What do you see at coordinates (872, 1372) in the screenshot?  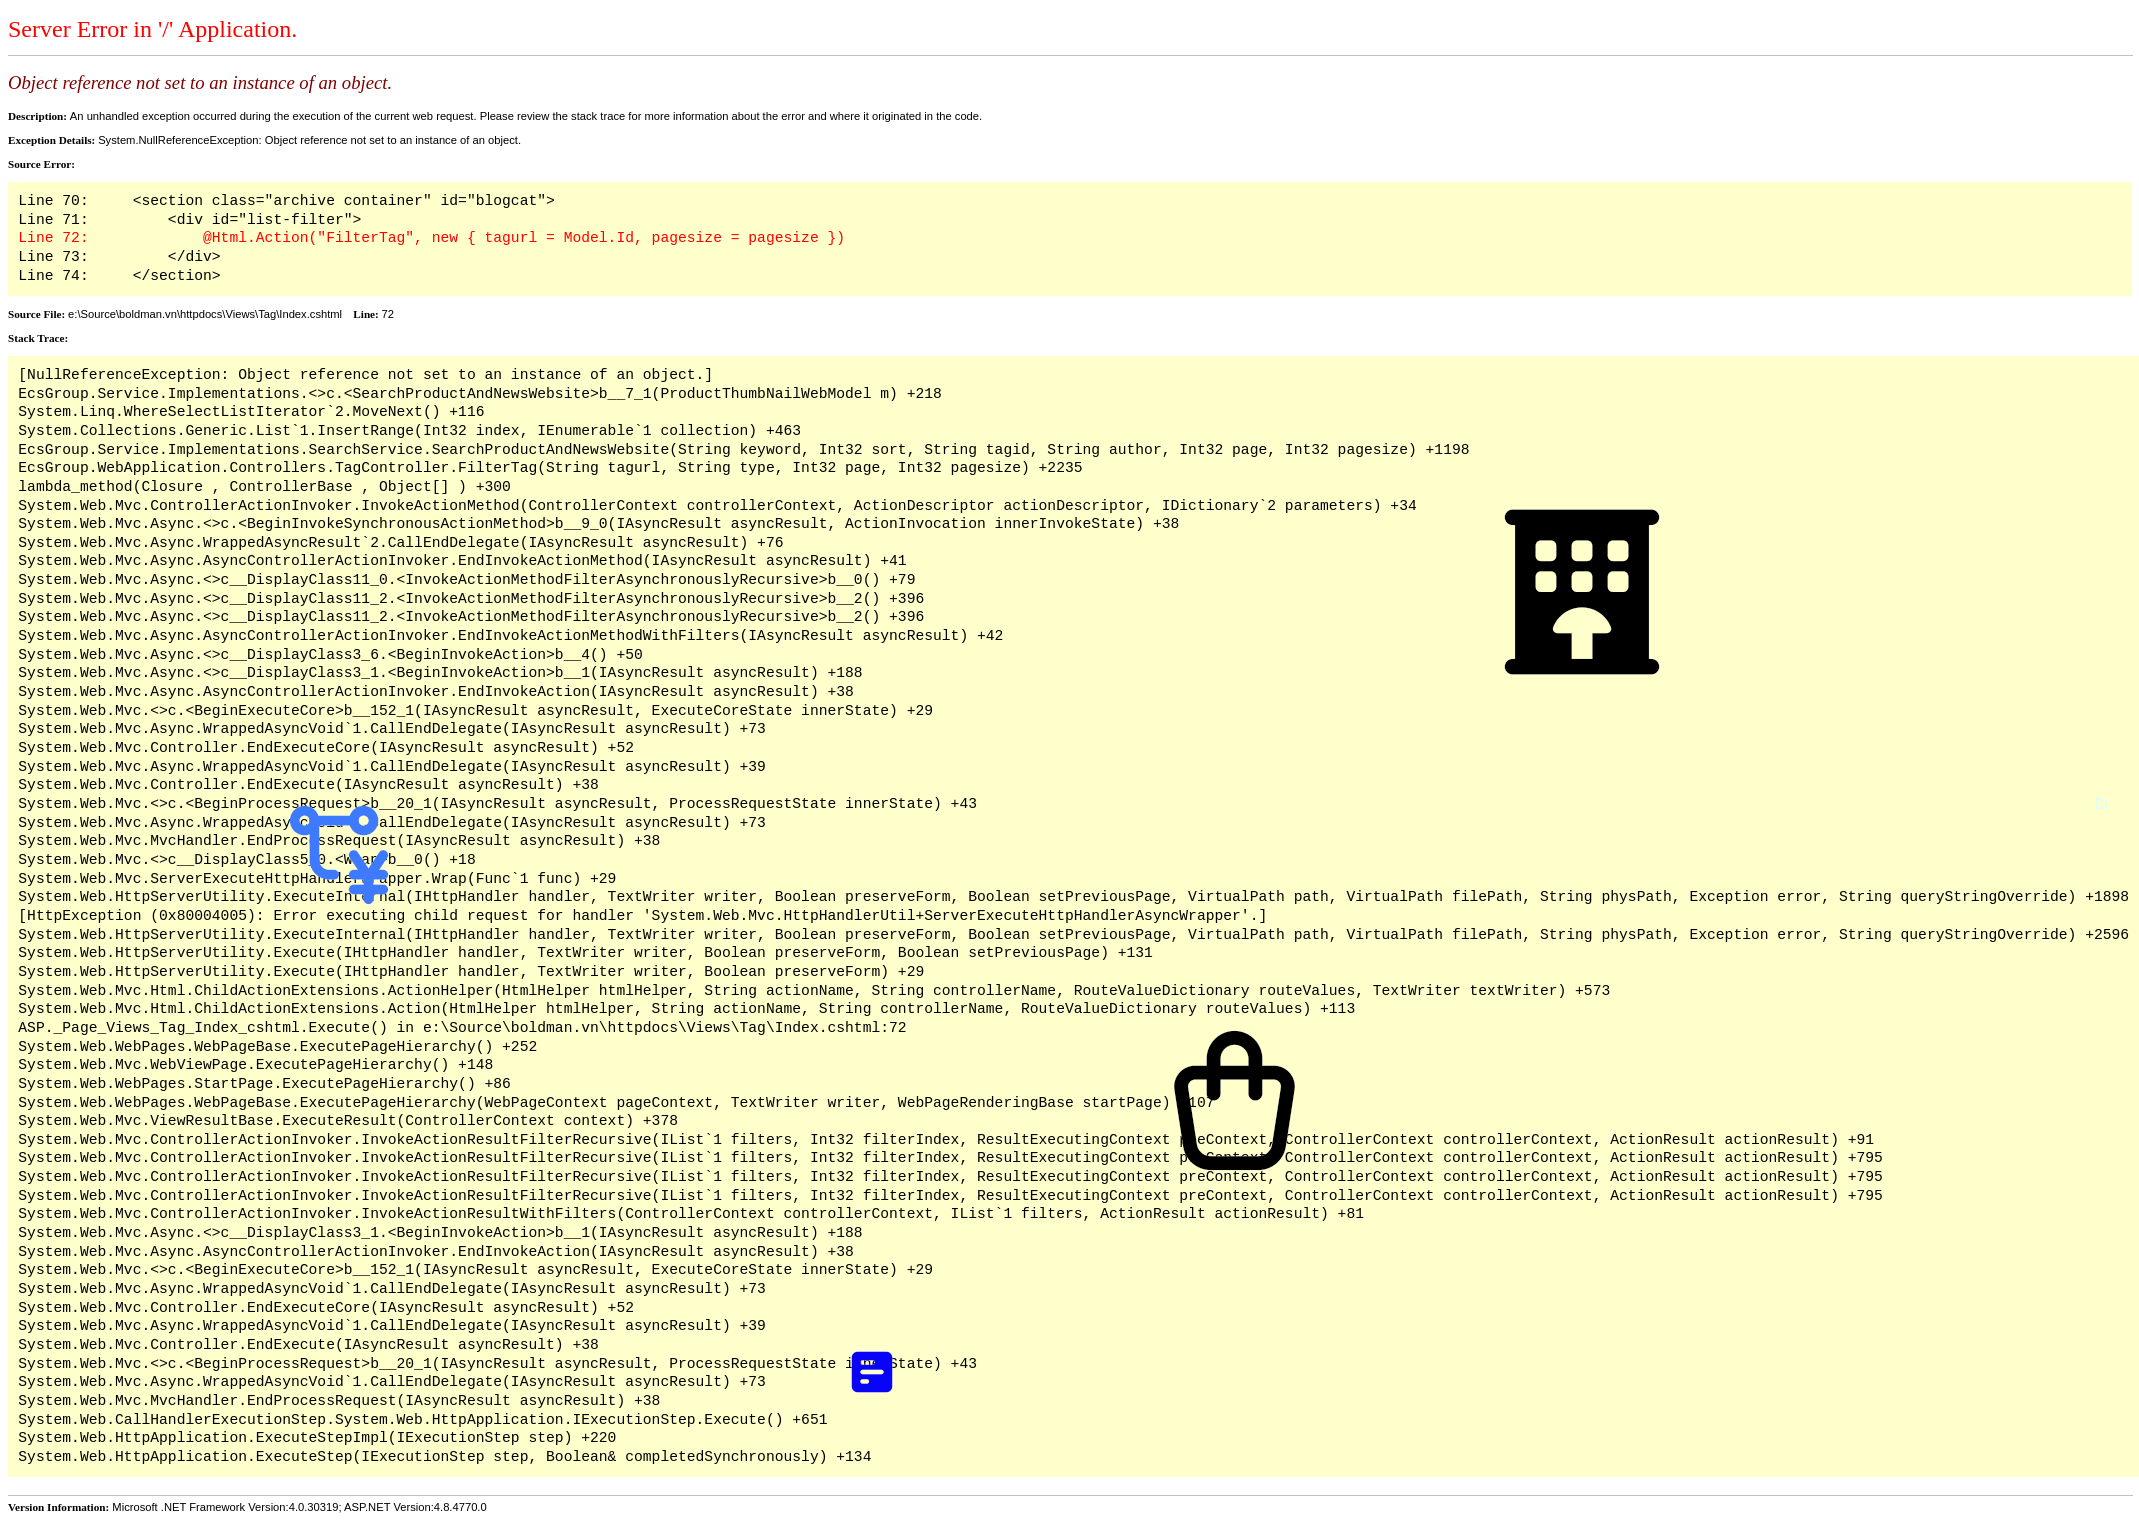 I see `view poll or survey results` at bounding box center [872, 1372].